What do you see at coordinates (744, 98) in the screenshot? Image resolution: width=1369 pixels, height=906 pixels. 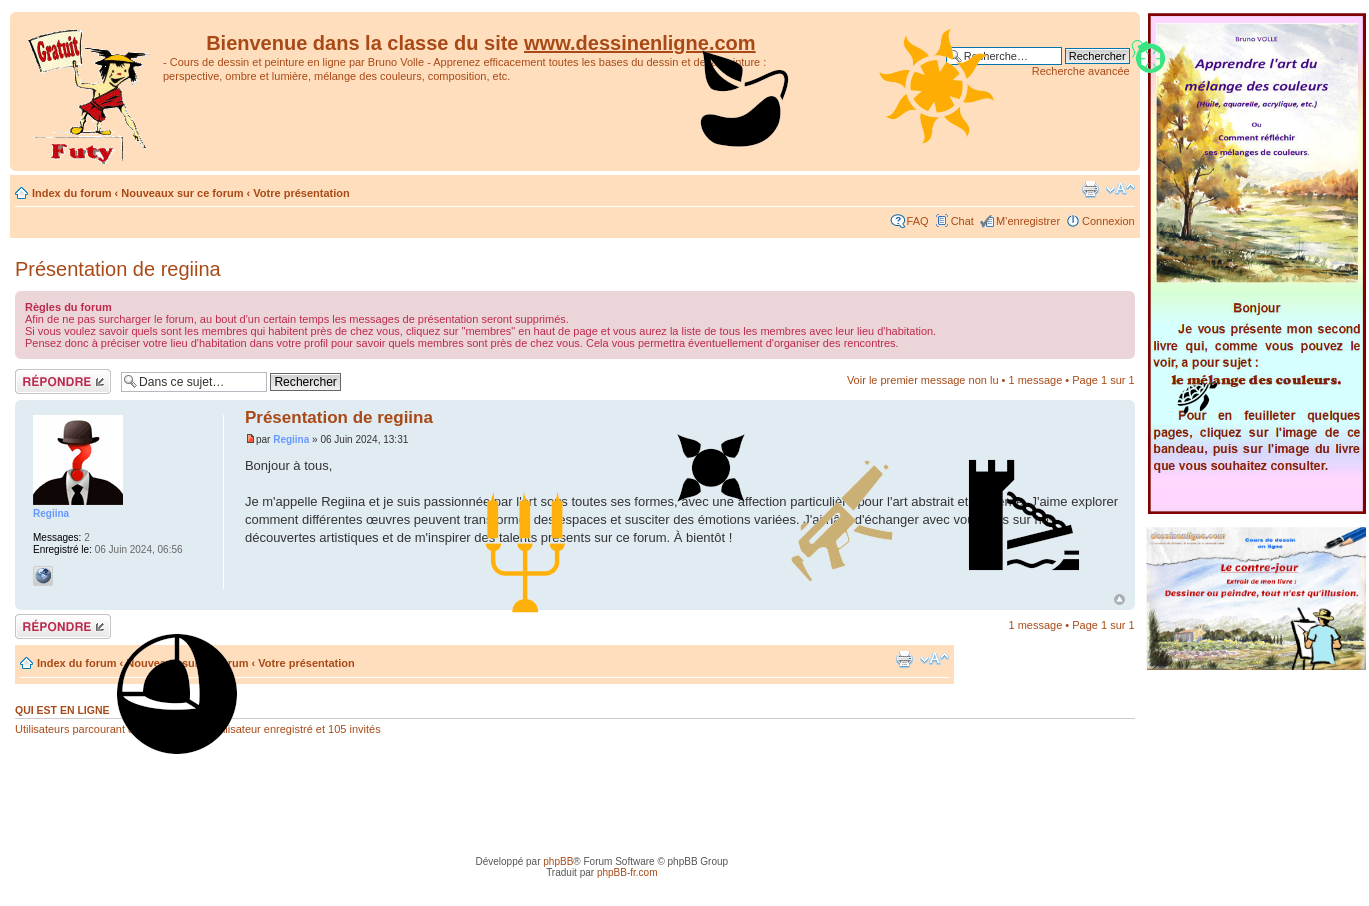 I see `plant a seed in your garden` at bounding box center [744, 98].